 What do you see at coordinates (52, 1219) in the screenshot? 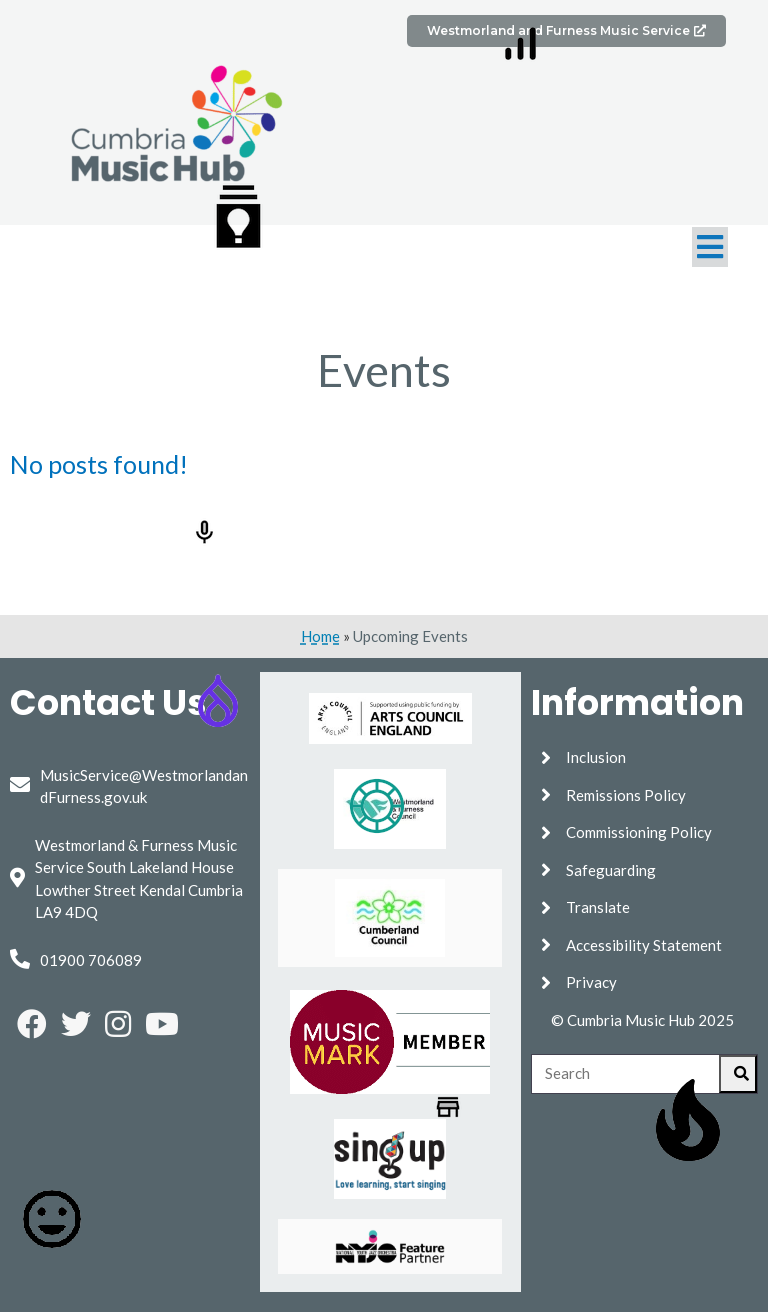
I see `tag people in a photo` at bounding box center [52, 1219].